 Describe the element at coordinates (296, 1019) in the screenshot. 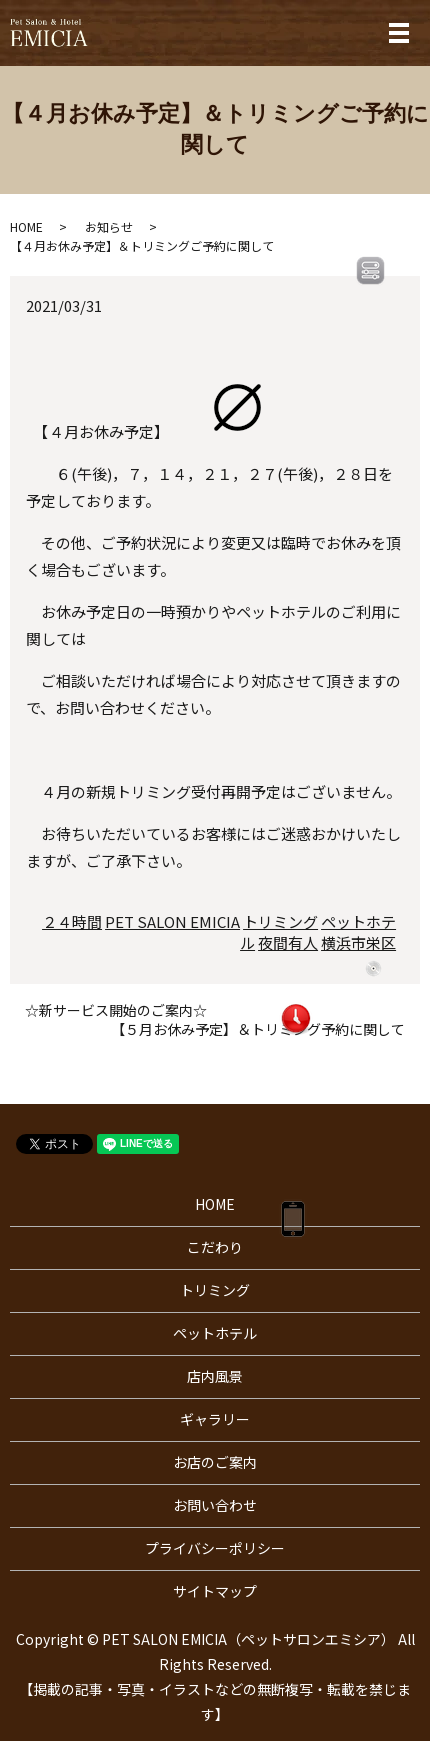

I see `indicates an urgent or time-sensitive notification` at that location.